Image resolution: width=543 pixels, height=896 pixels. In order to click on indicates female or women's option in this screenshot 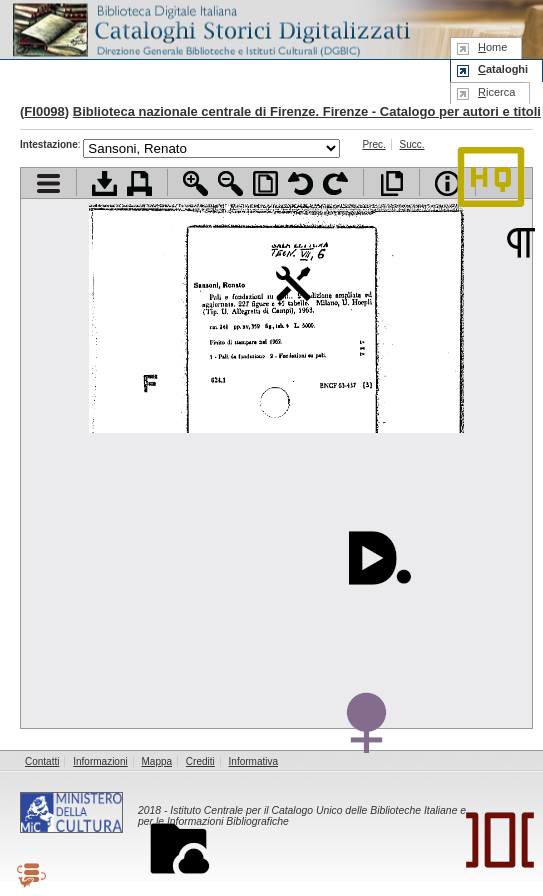, I will do `click(366, 721)`.